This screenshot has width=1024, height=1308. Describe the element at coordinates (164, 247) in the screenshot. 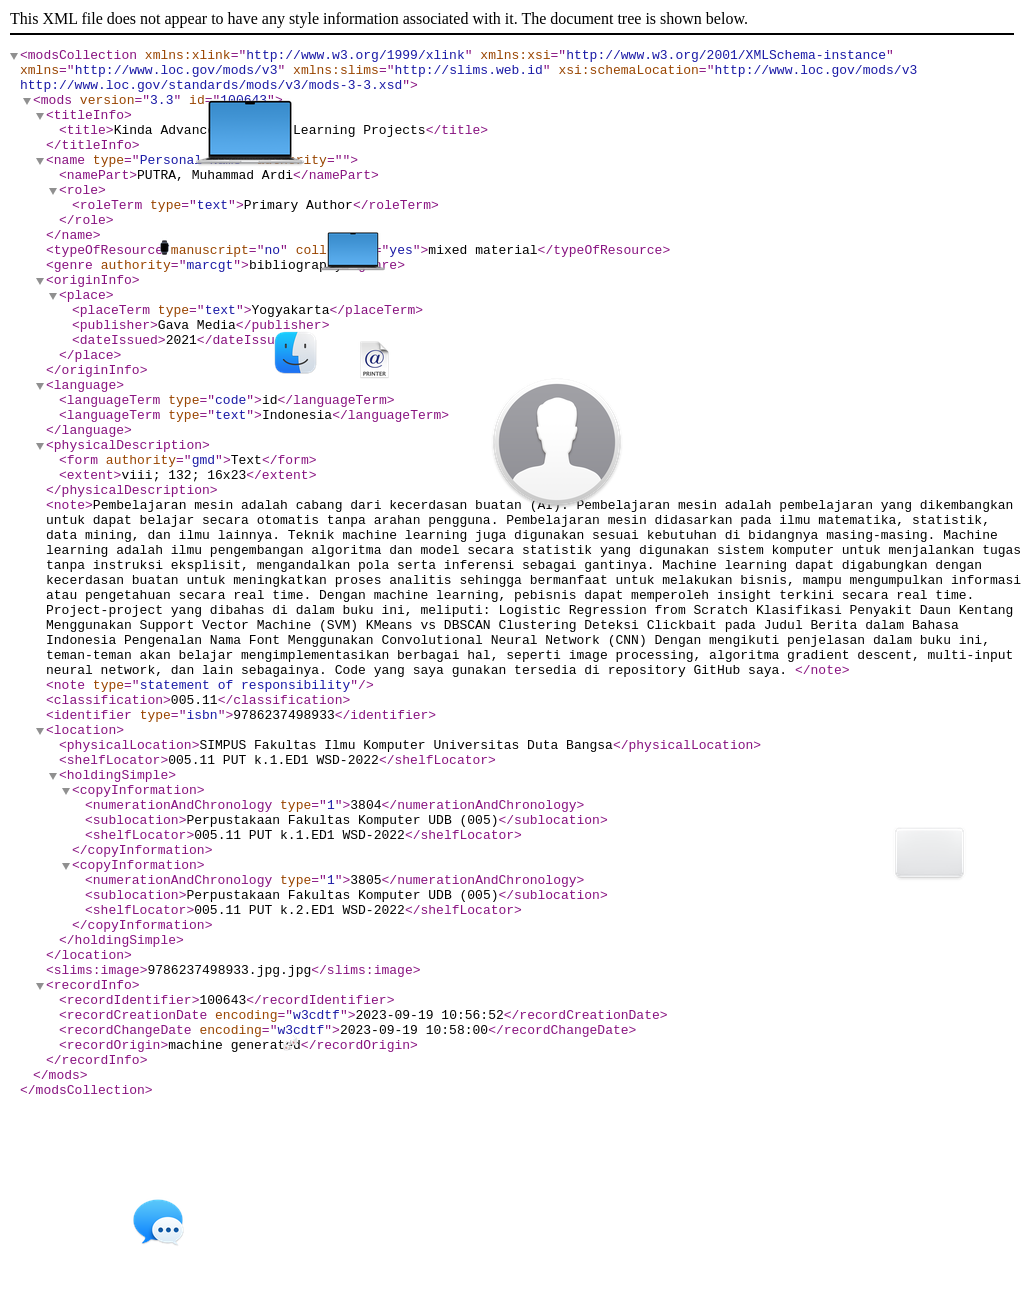

I see `apple watch series 8 device icon` at that location.